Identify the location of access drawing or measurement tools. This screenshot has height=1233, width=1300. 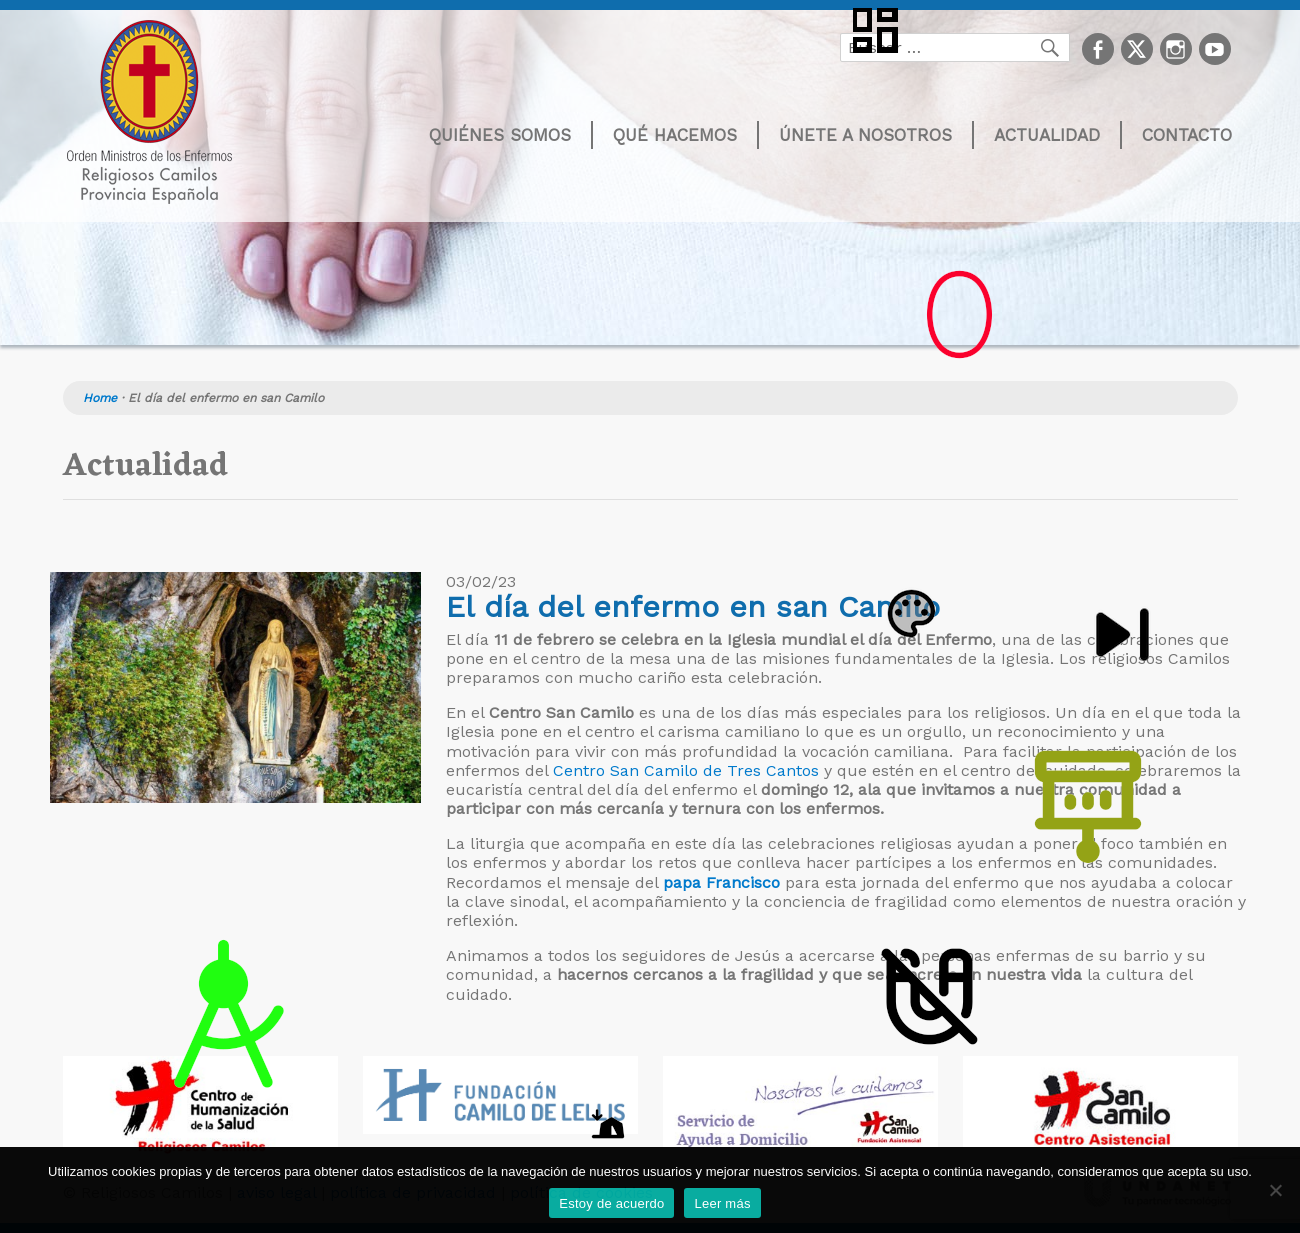
(223, 1016).